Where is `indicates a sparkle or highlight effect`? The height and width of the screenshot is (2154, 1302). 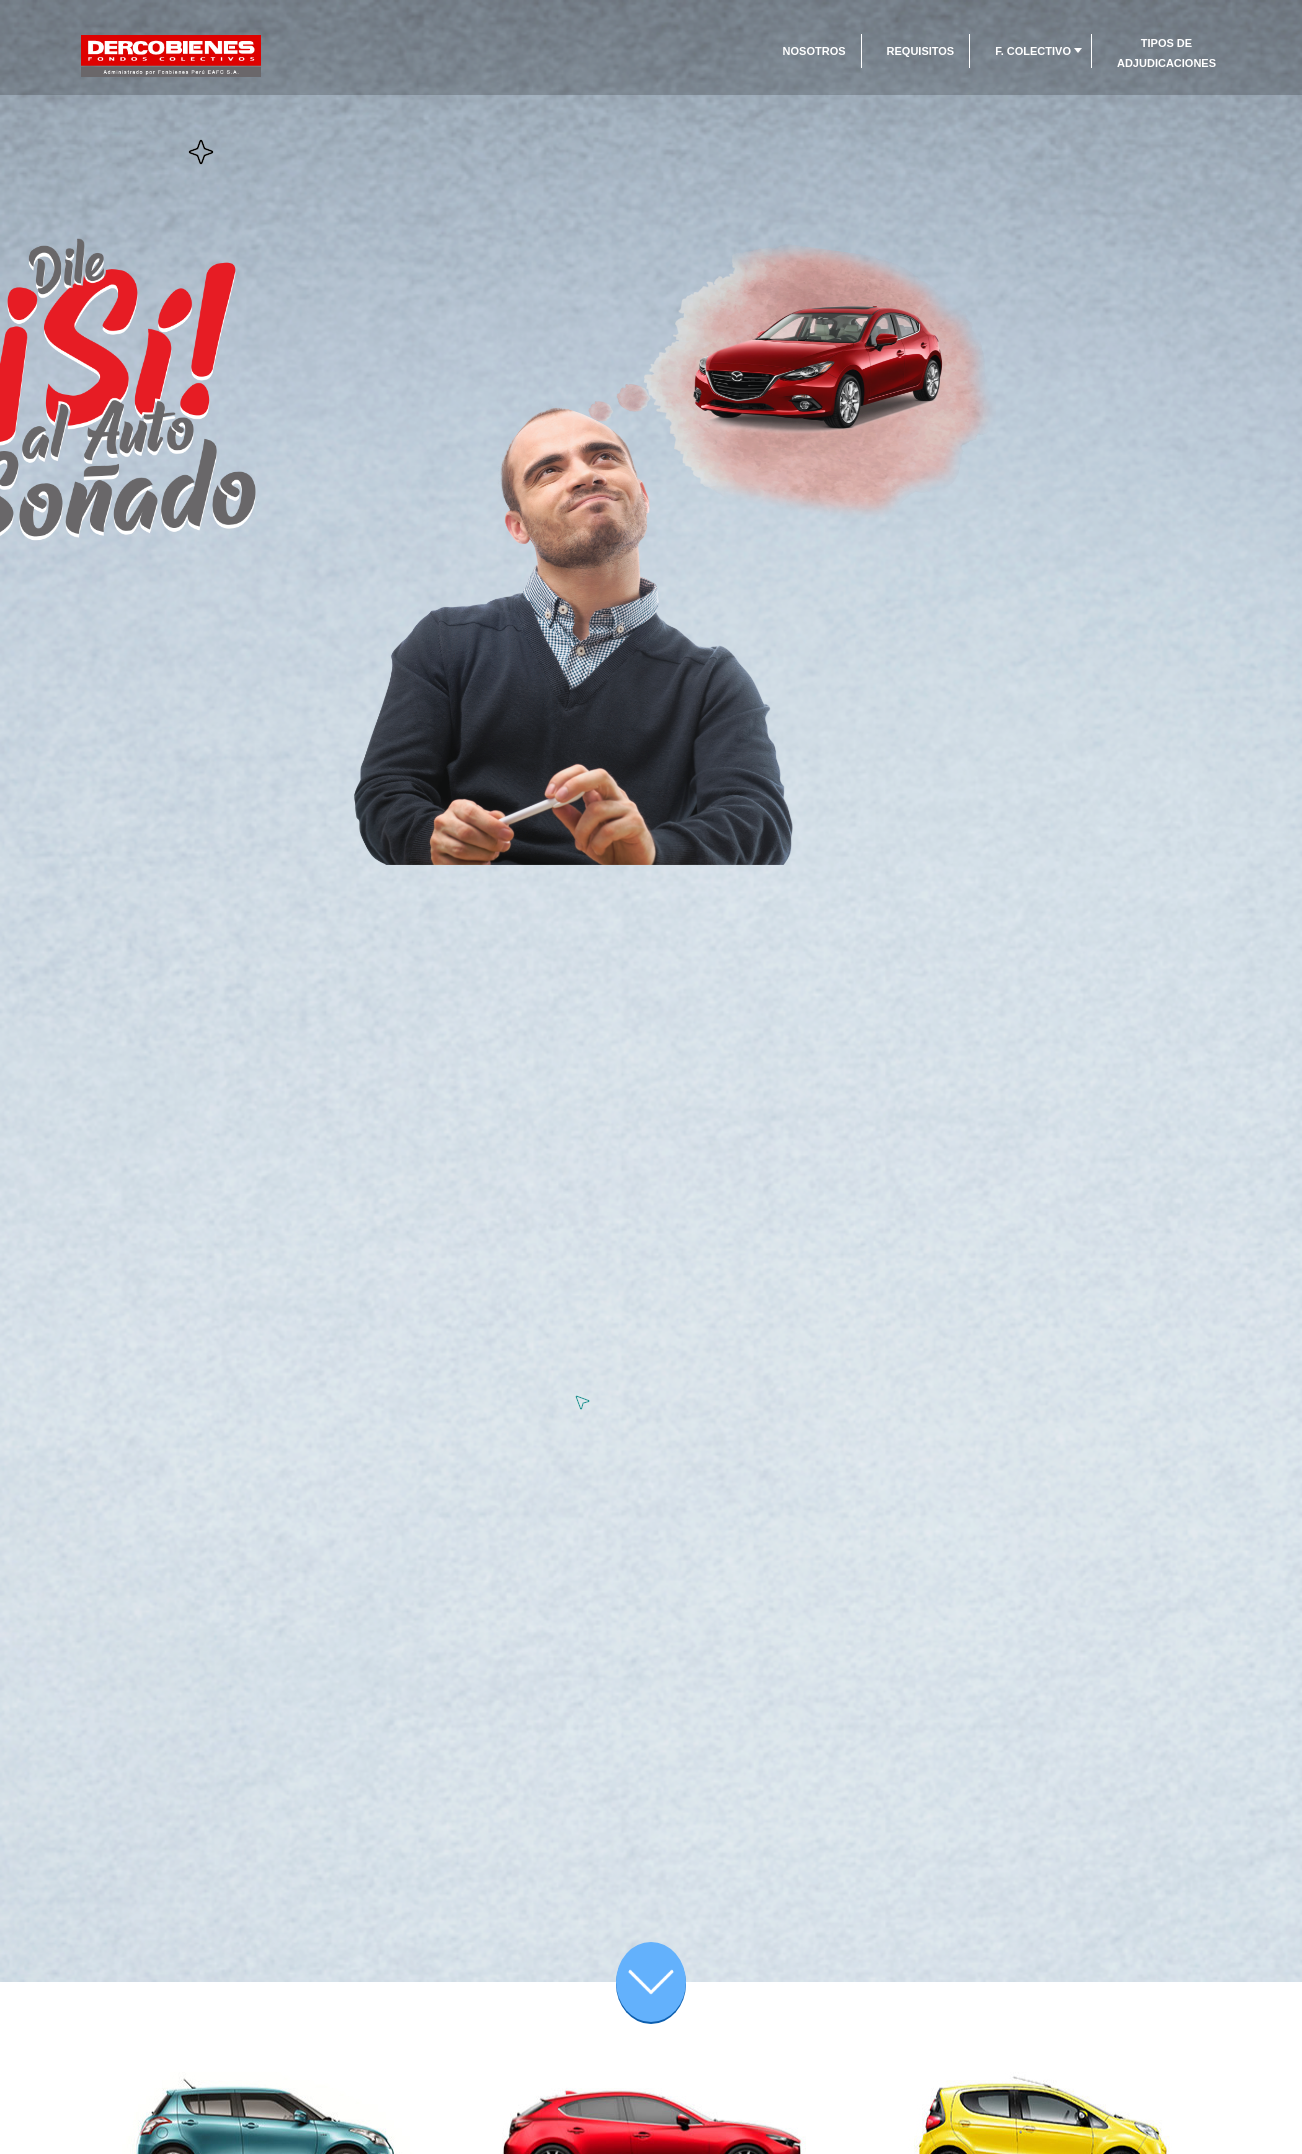
indicates a sparkle or highlight effect is located at coordinates (201, 152).